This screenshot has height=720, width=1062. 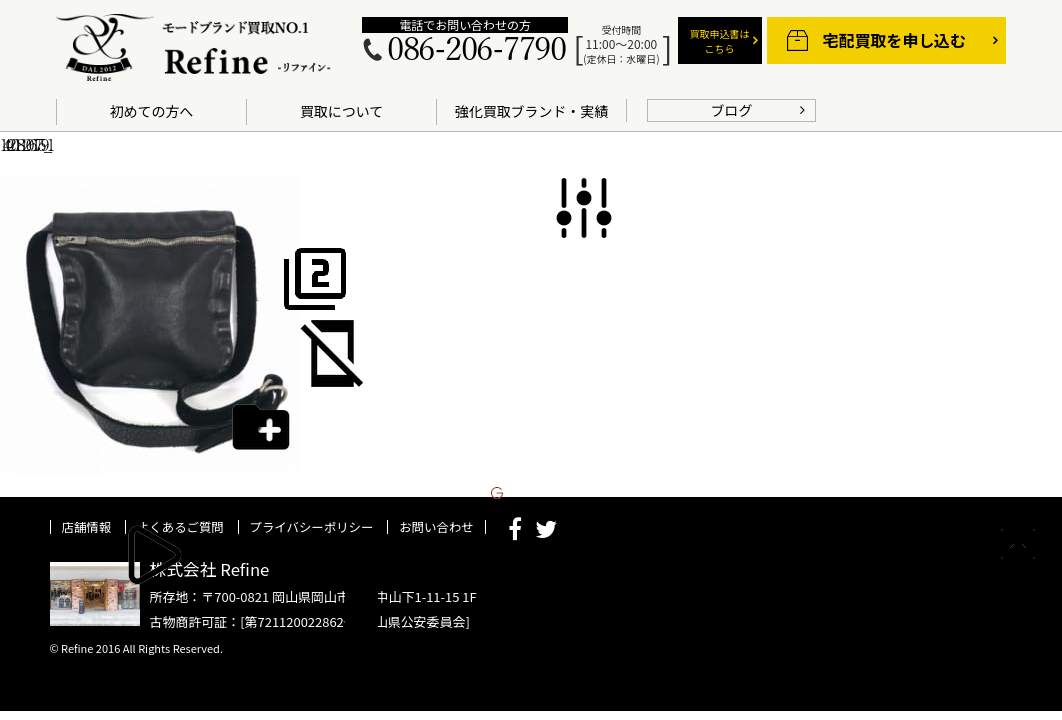 What do you see at coordinates (361, 598) in the screenshot?
I see `indicates current battery level` at bounding box center [361, 598].